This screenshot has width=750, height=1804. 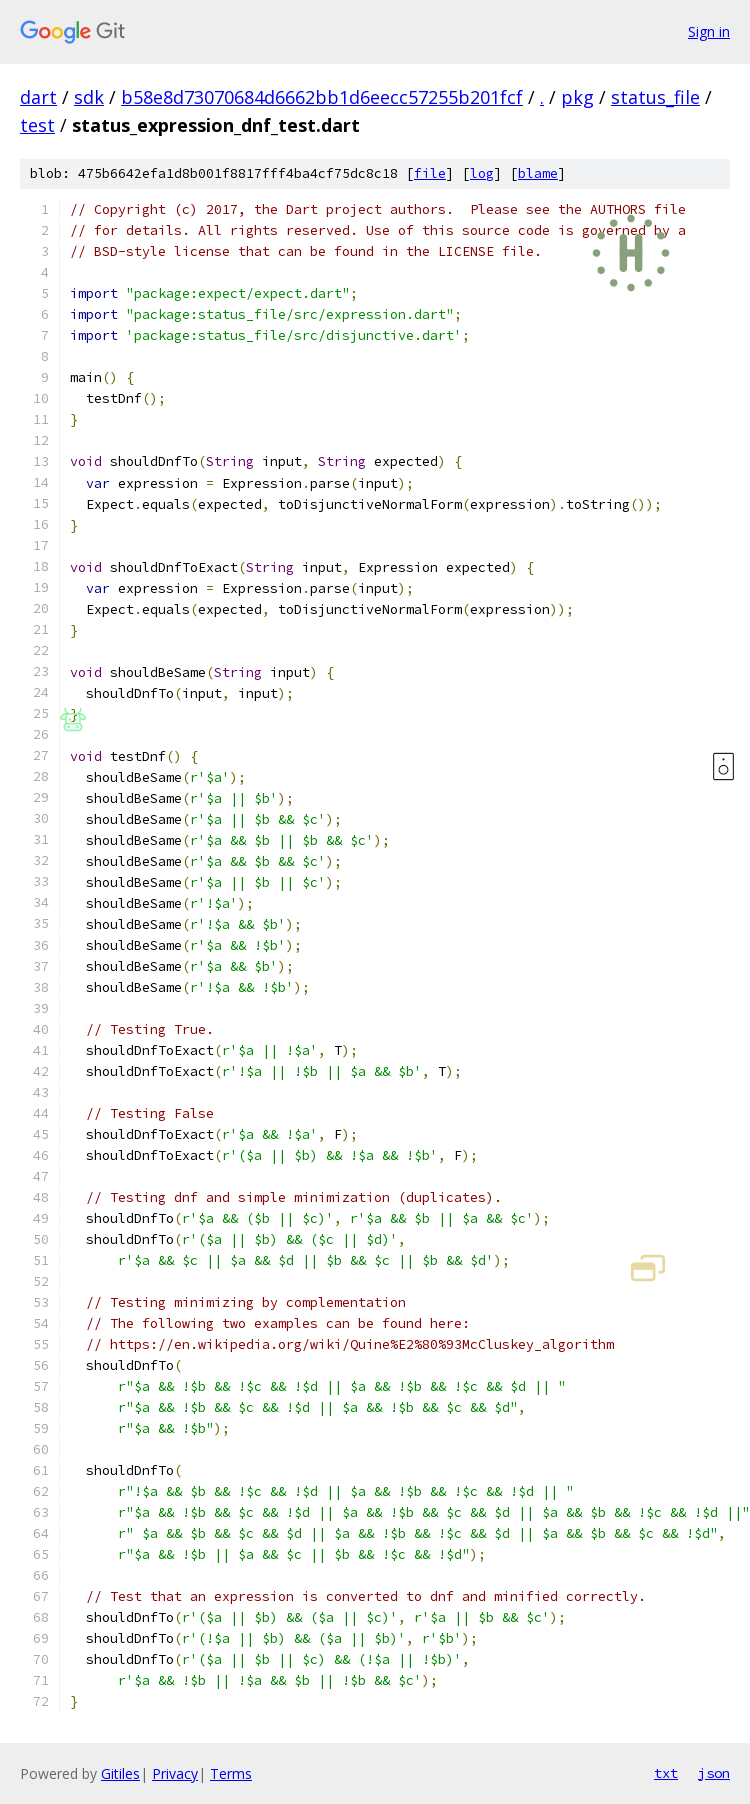 What do you see at coordinates (631, 253) in the screenshot?
I see `indicates a pending or in-progress hospital/health service` at bounding box center [631, 253].